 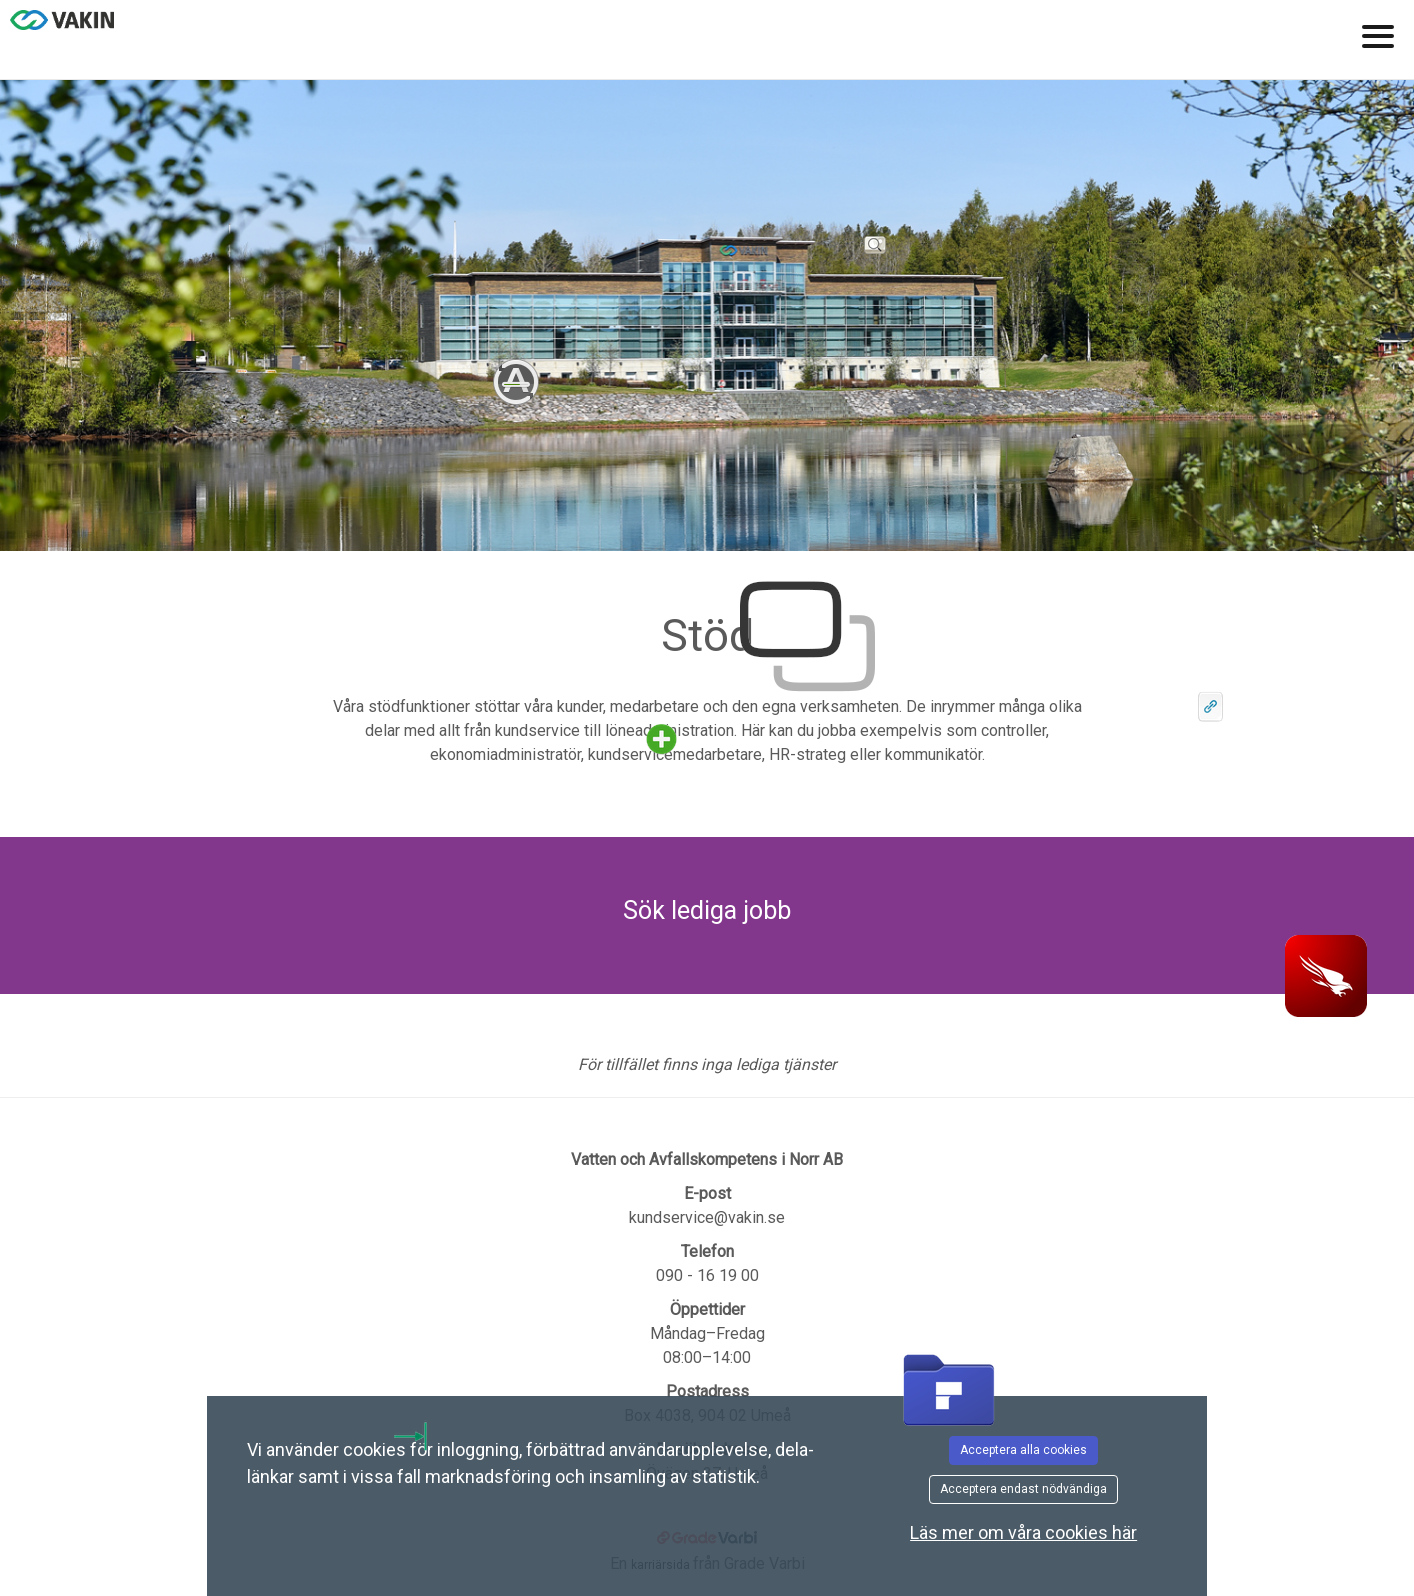 What do you see at coordinates (807, 640) in the screenshot?
I see `view or manage session properties` at bounding box center [807, 640].